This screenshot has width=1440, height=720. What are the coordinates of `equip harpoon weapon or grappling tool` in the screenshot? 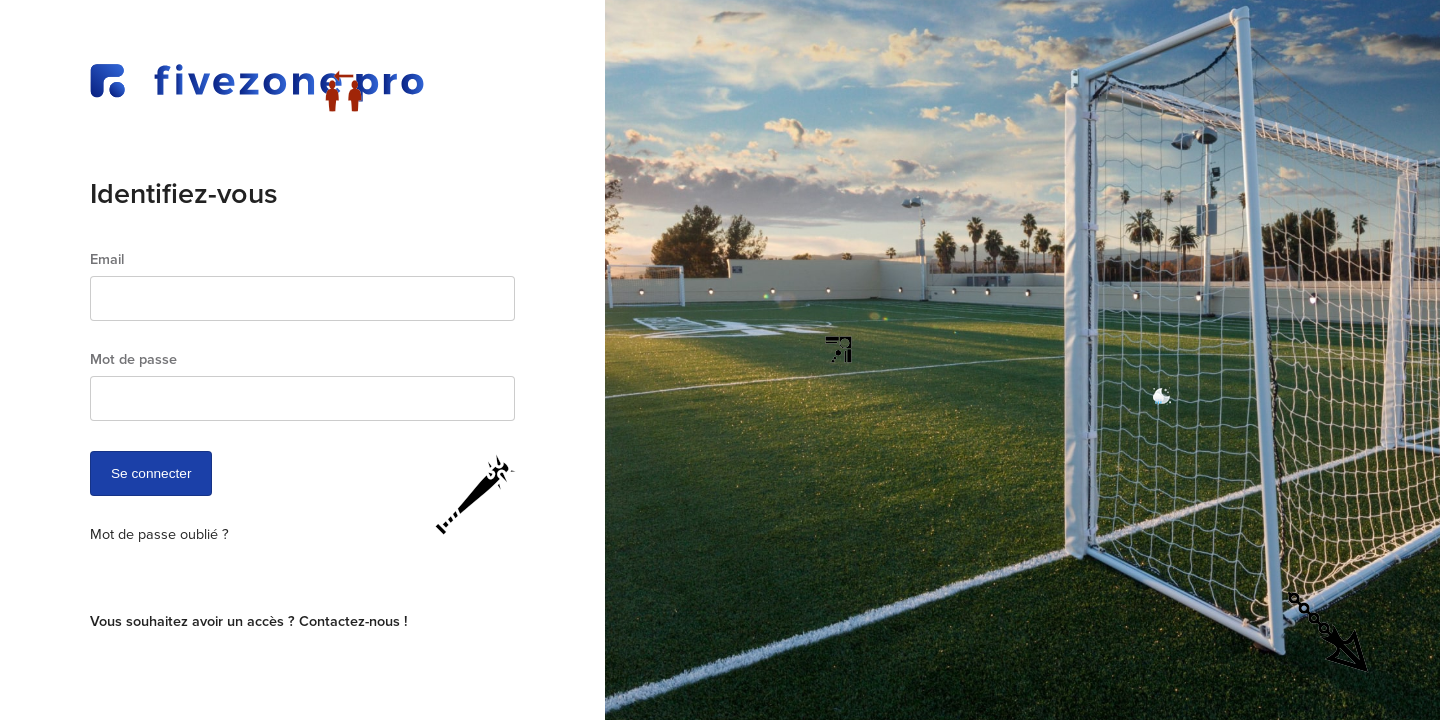 It's located at (1328, 632).